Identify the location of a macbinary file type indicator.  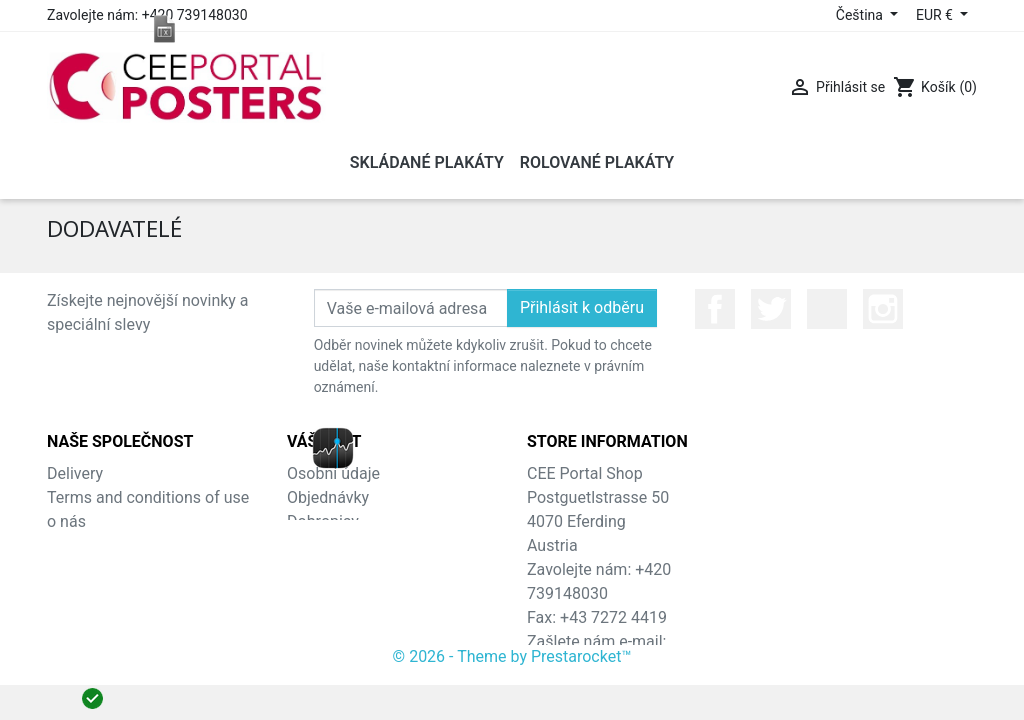
(164, 29).